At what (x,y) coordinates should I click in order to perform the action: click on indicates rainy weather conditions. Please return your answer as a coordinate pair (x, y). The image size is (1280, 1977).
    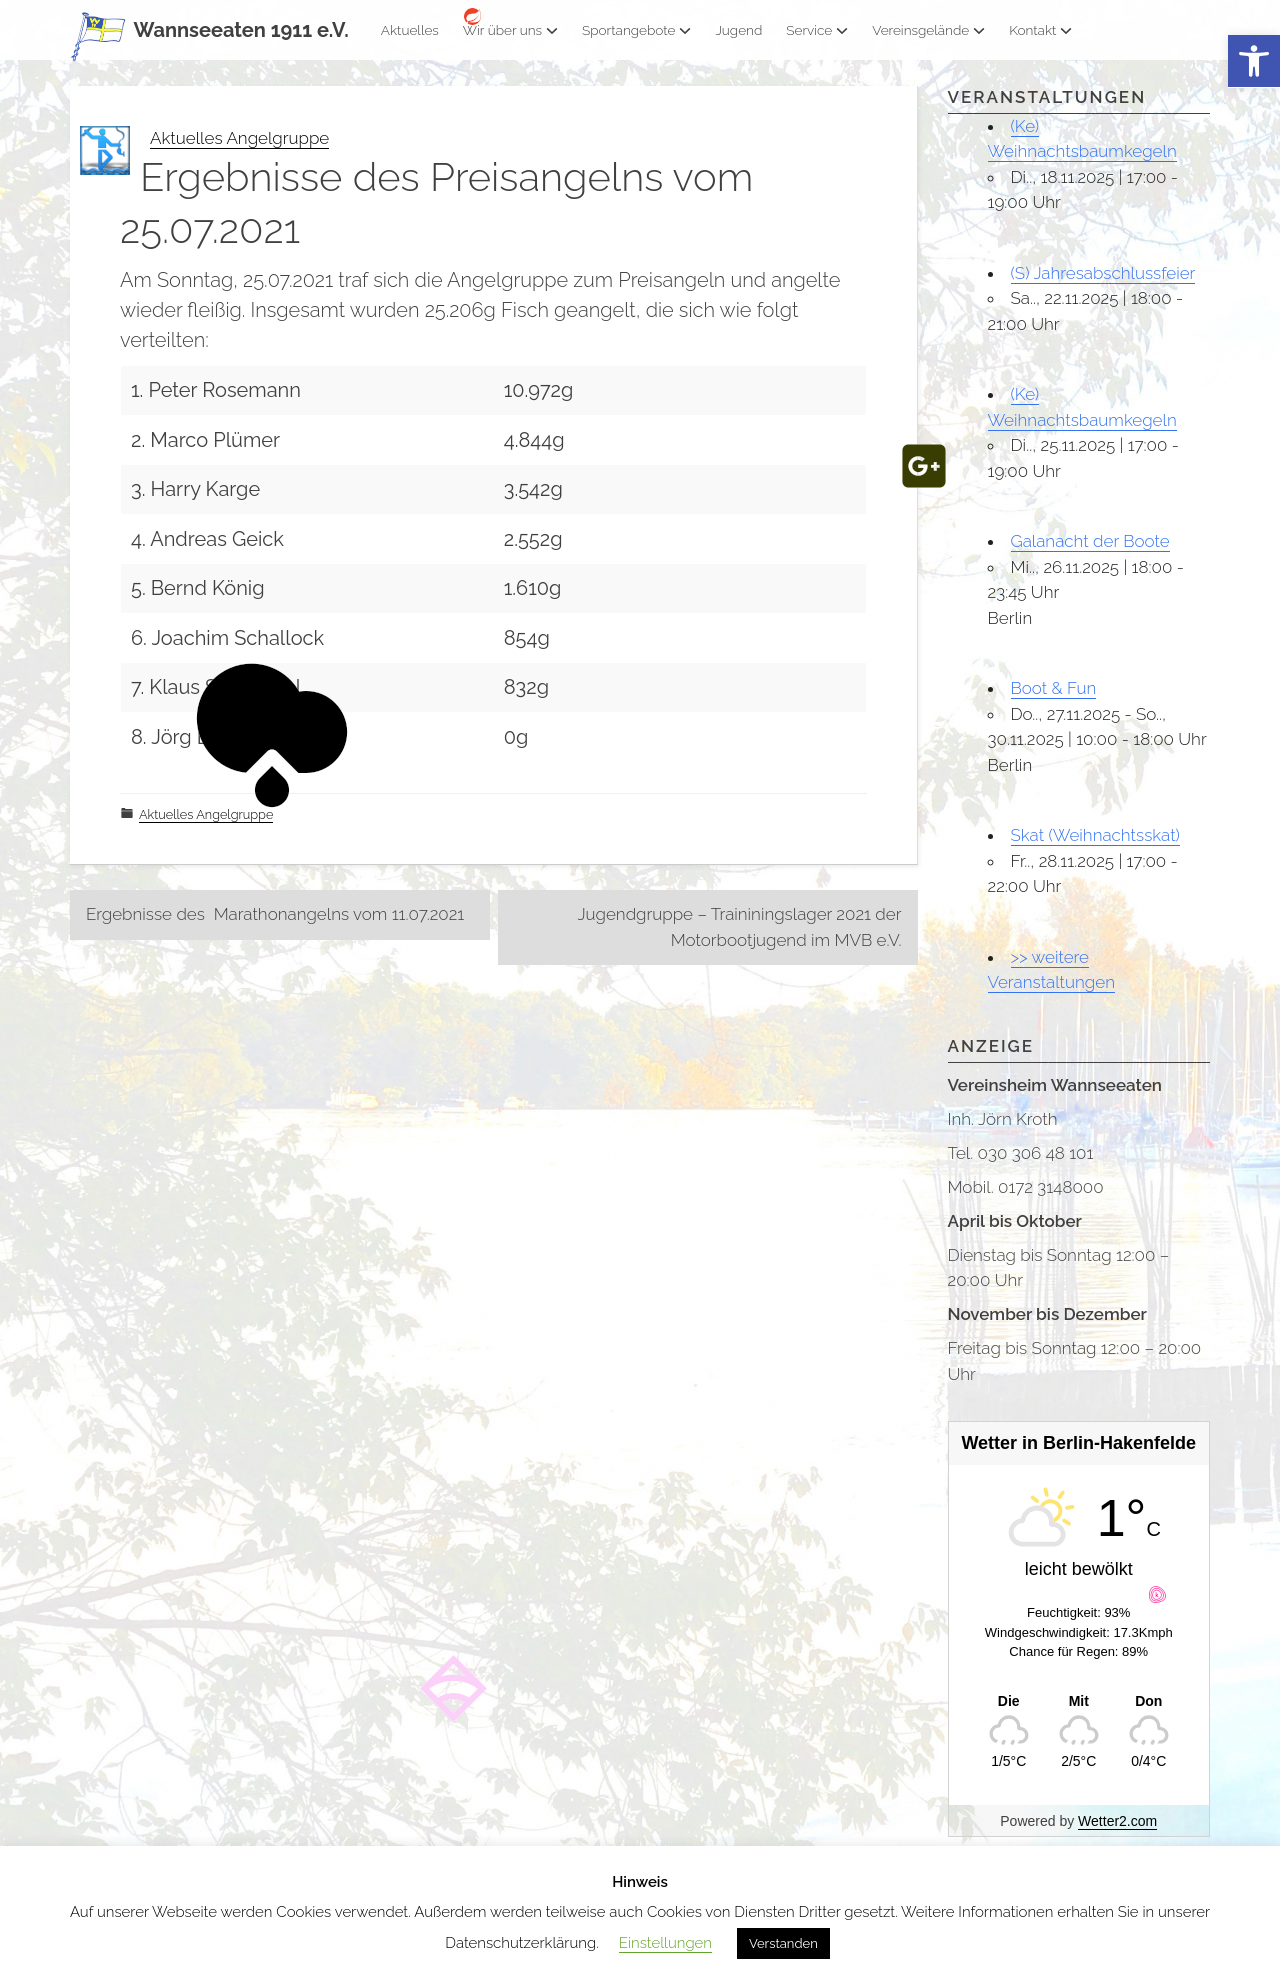
    Looking at the image, I should click on (272, 732).